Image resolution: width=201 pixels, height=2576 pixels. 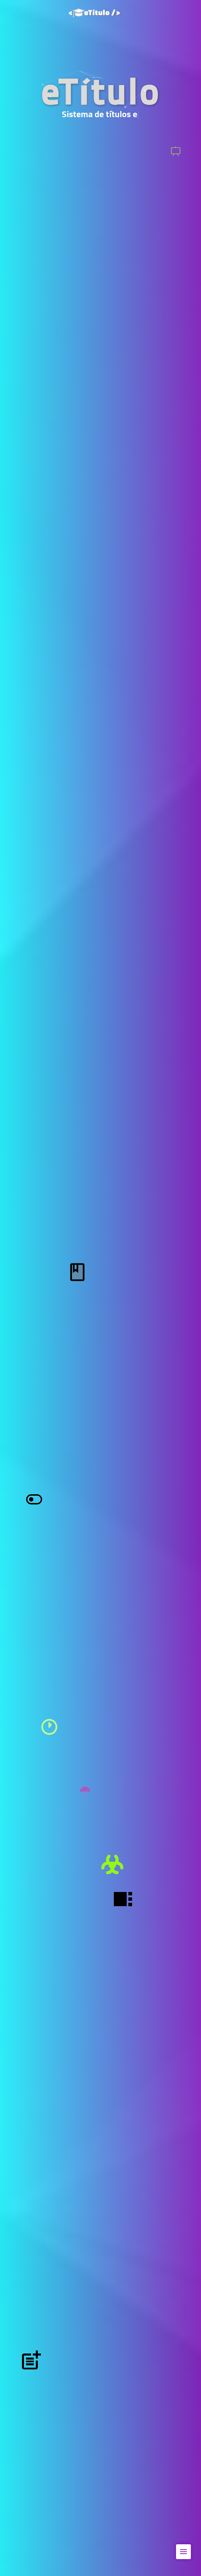 I want to click on toggle sidebar panel visibility, so click(x=123, y=1899).